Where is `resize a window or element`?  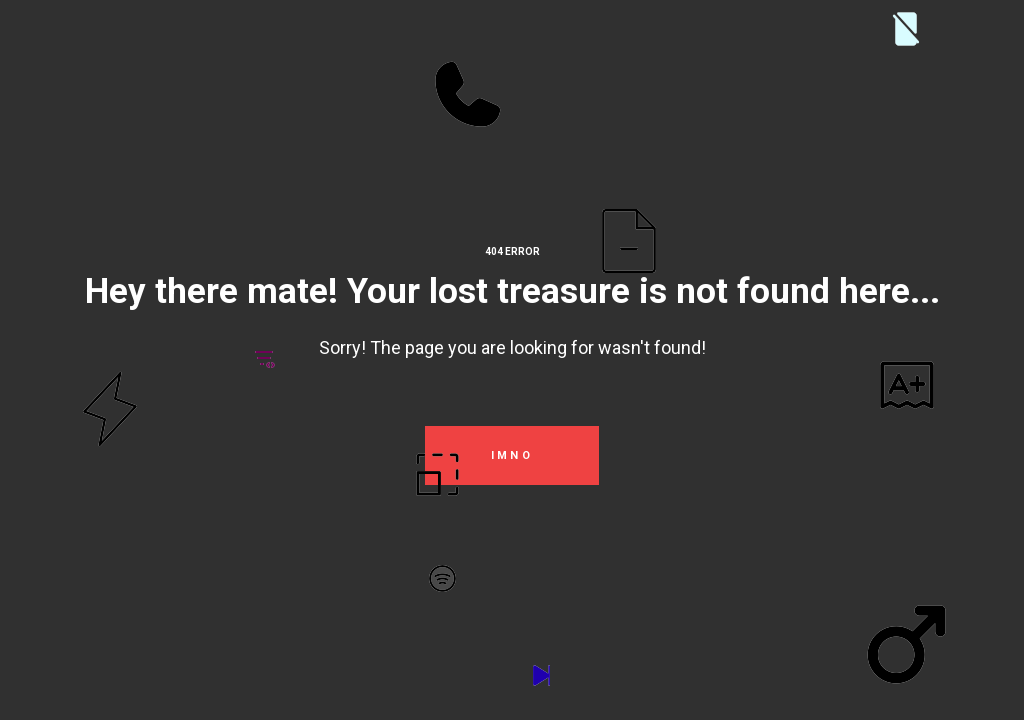 resize a window or element is located at coordinates (437, 474).